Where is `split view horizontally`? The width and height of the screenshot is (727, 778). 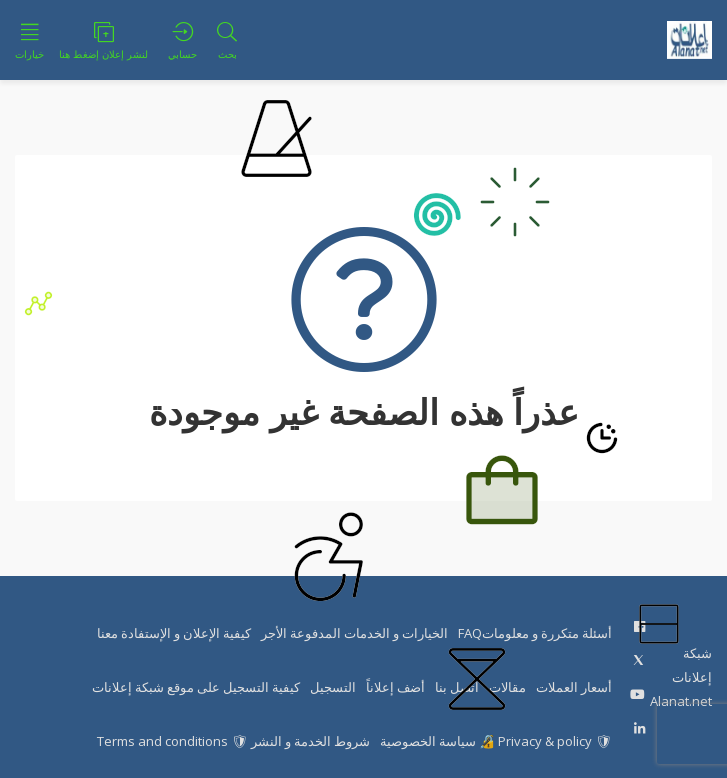
split view horizontally is located at coordinates (659, 624).